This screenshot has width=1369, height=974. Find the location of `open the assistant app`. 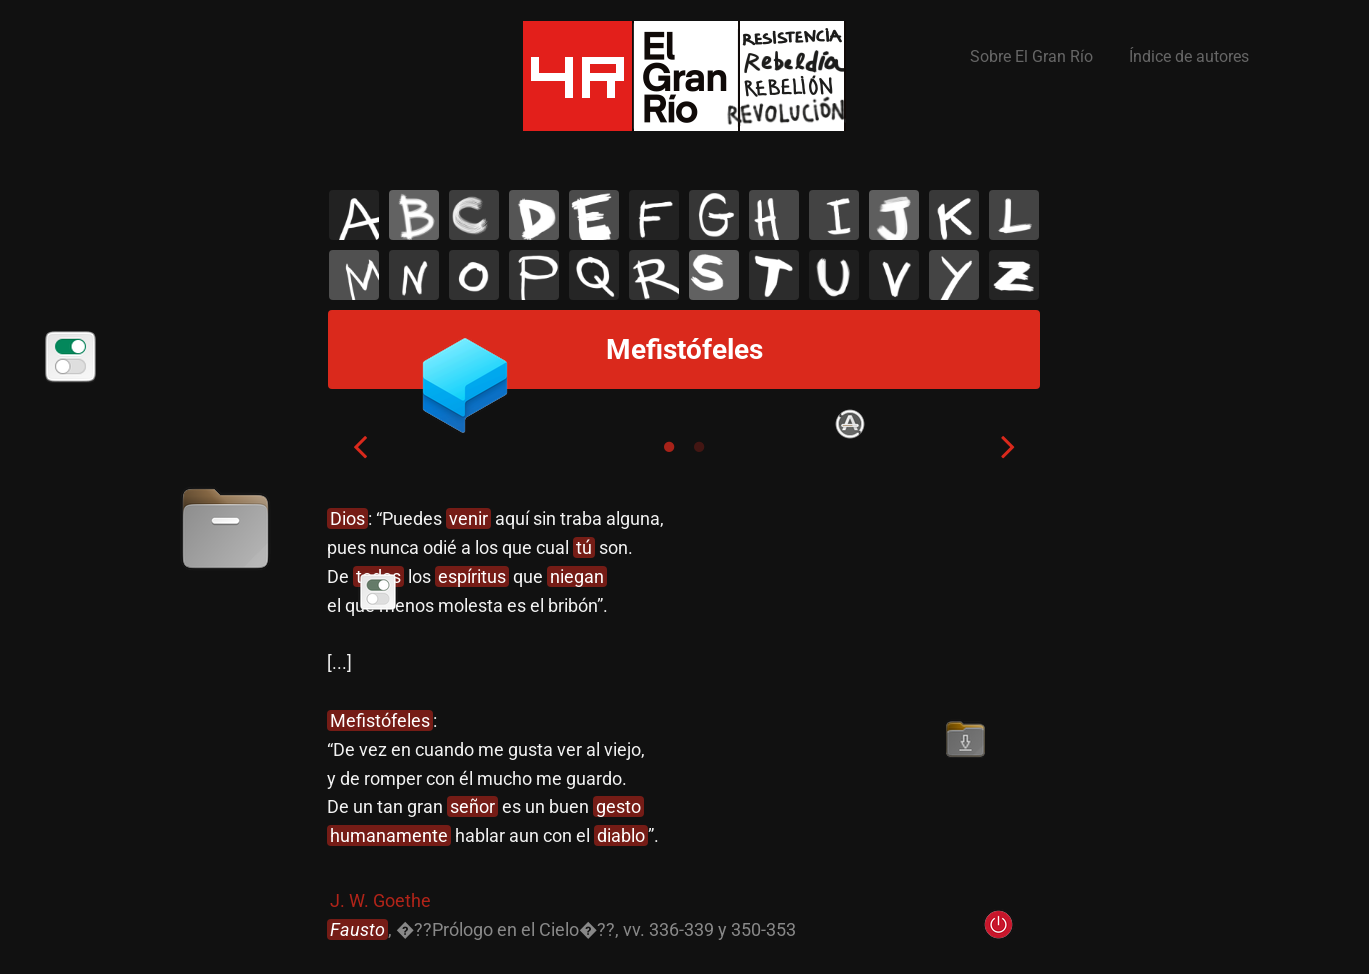

open the assistant app is located at coordinates (465, 386).